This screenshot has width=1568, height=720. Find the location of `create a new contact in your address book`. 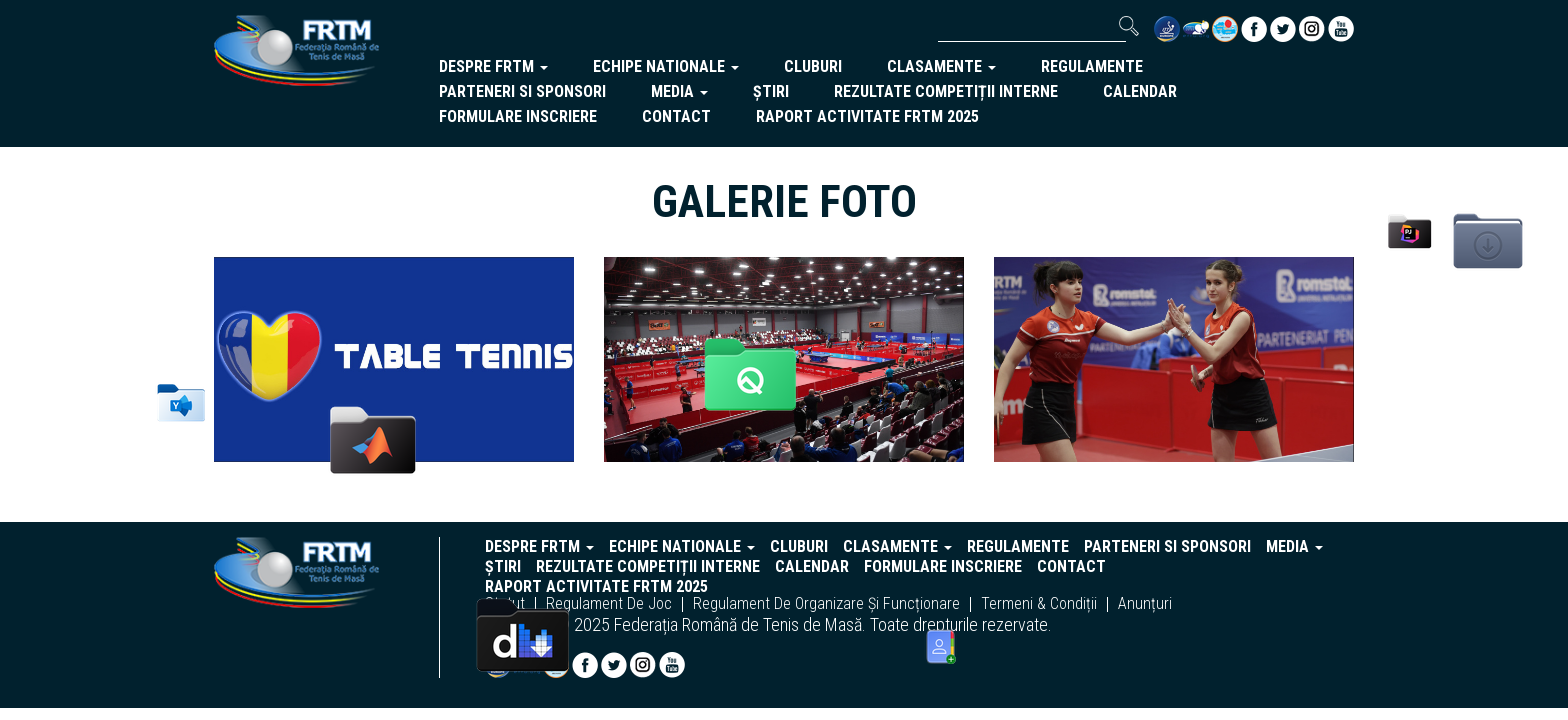

create a new contact in your address book is located at coordinates (940, 646).